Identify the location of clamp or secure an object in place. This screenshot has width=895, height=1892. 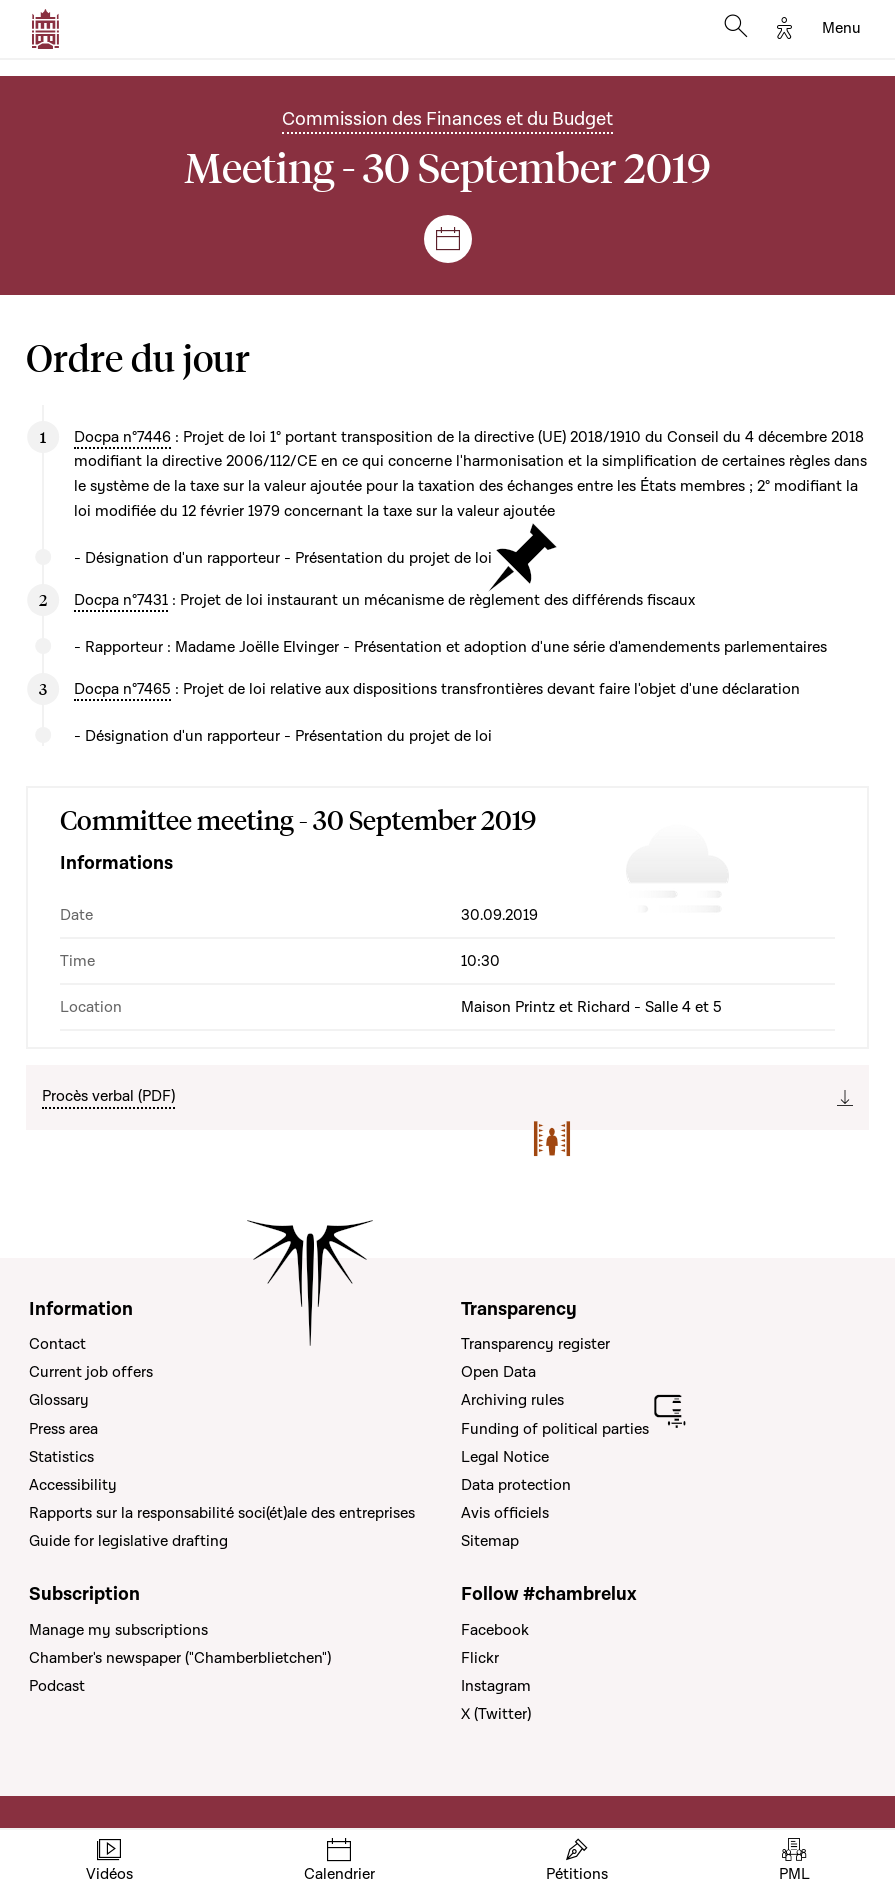
(669, 1412).